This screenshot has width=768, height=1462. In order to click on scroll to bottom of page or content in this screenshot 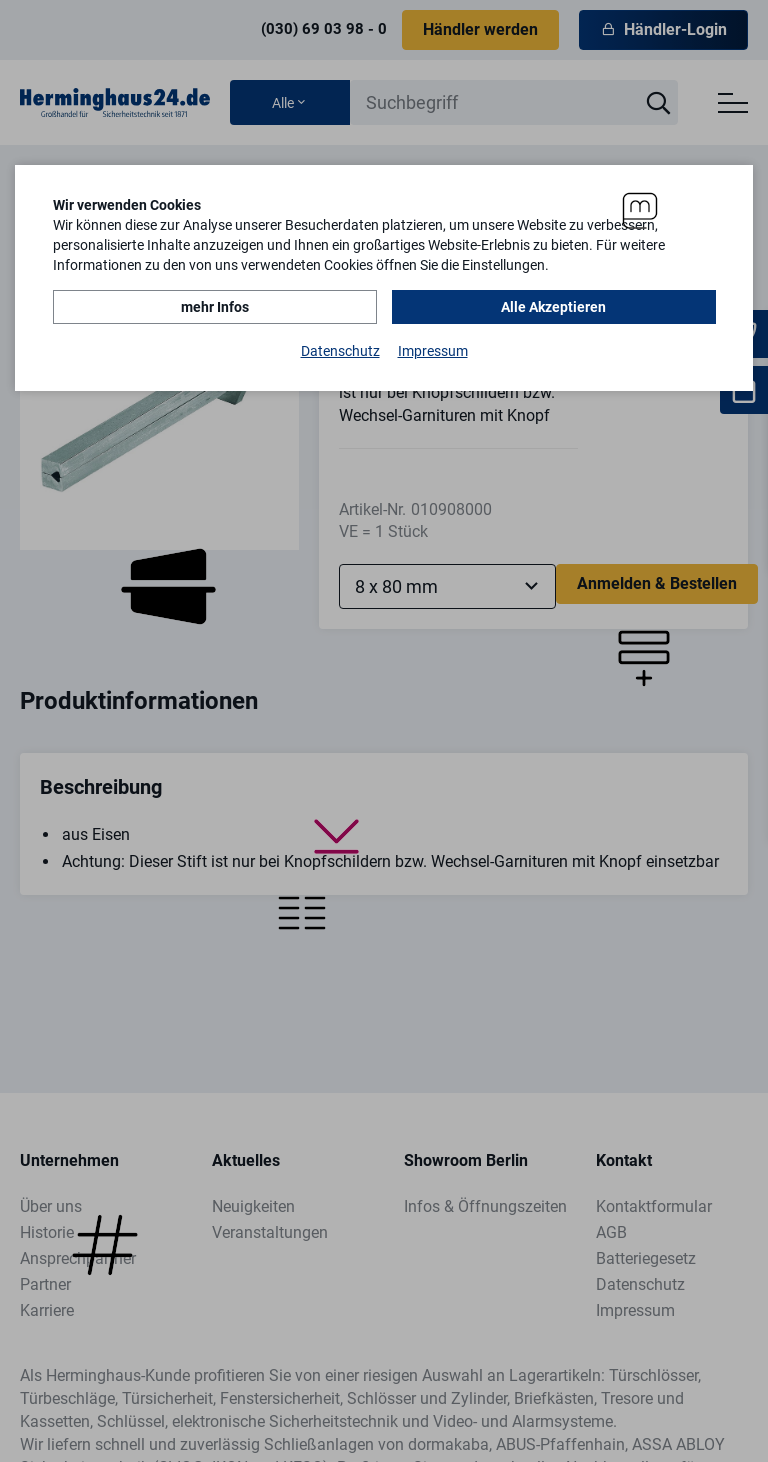, I will do `click(336, 835)`.